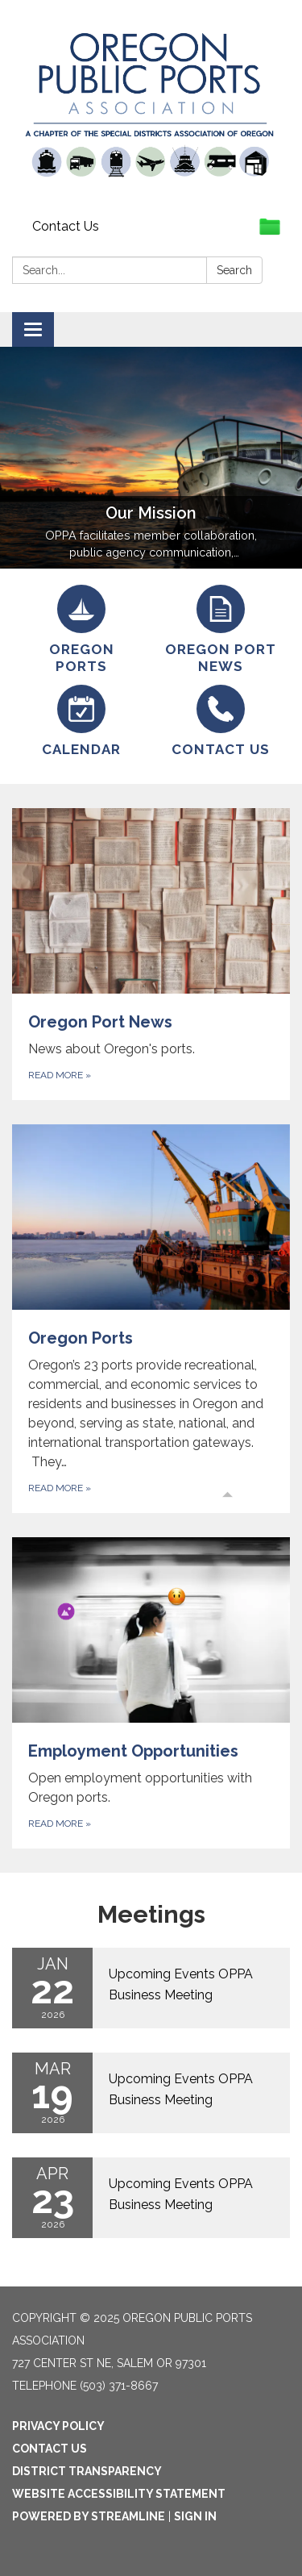  I want to click on indicates embarrassment or awkwardness in a message, so click(176, 1597).